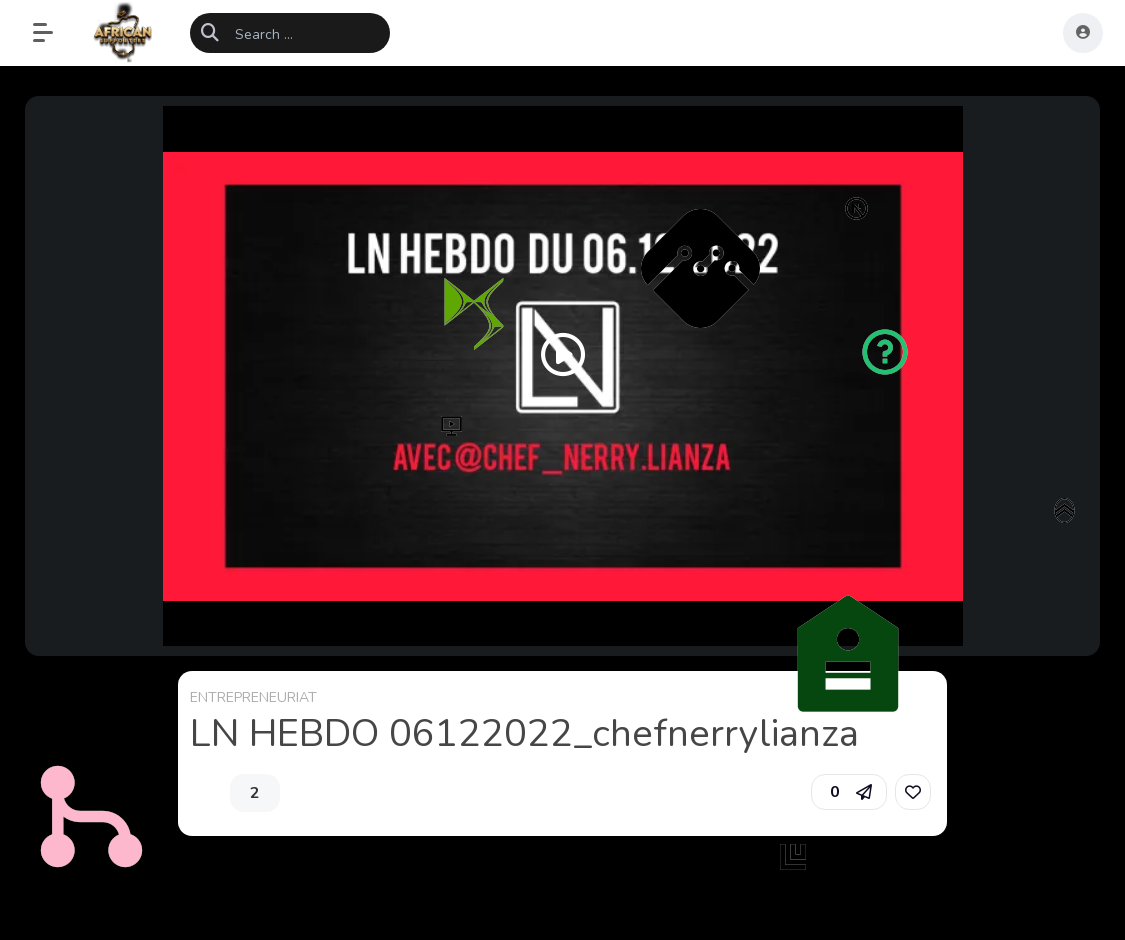  Describe the element at coordinates (91, 816) in the screenshot. I see `merge branches in a git repository` at that location.